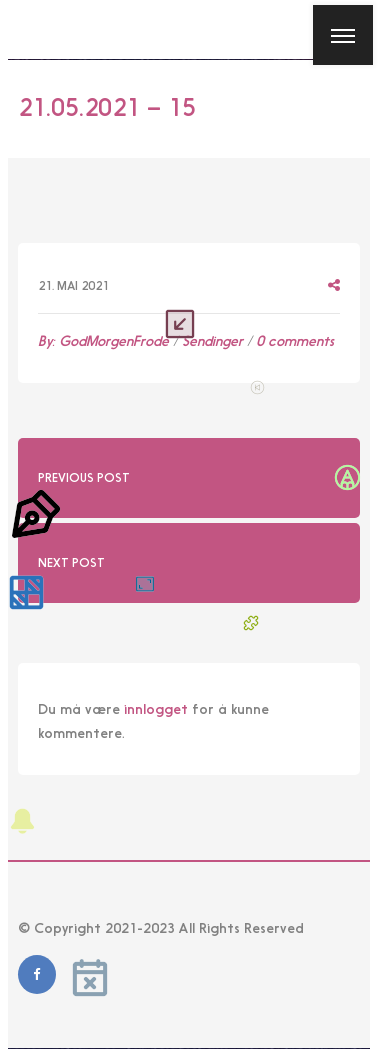 Image resolution: width=378 pixels, height=1049 pixels. Describe the element at coordinates (180, 324) in the screenshot. I see `move content to bottom-left corner` at that location.